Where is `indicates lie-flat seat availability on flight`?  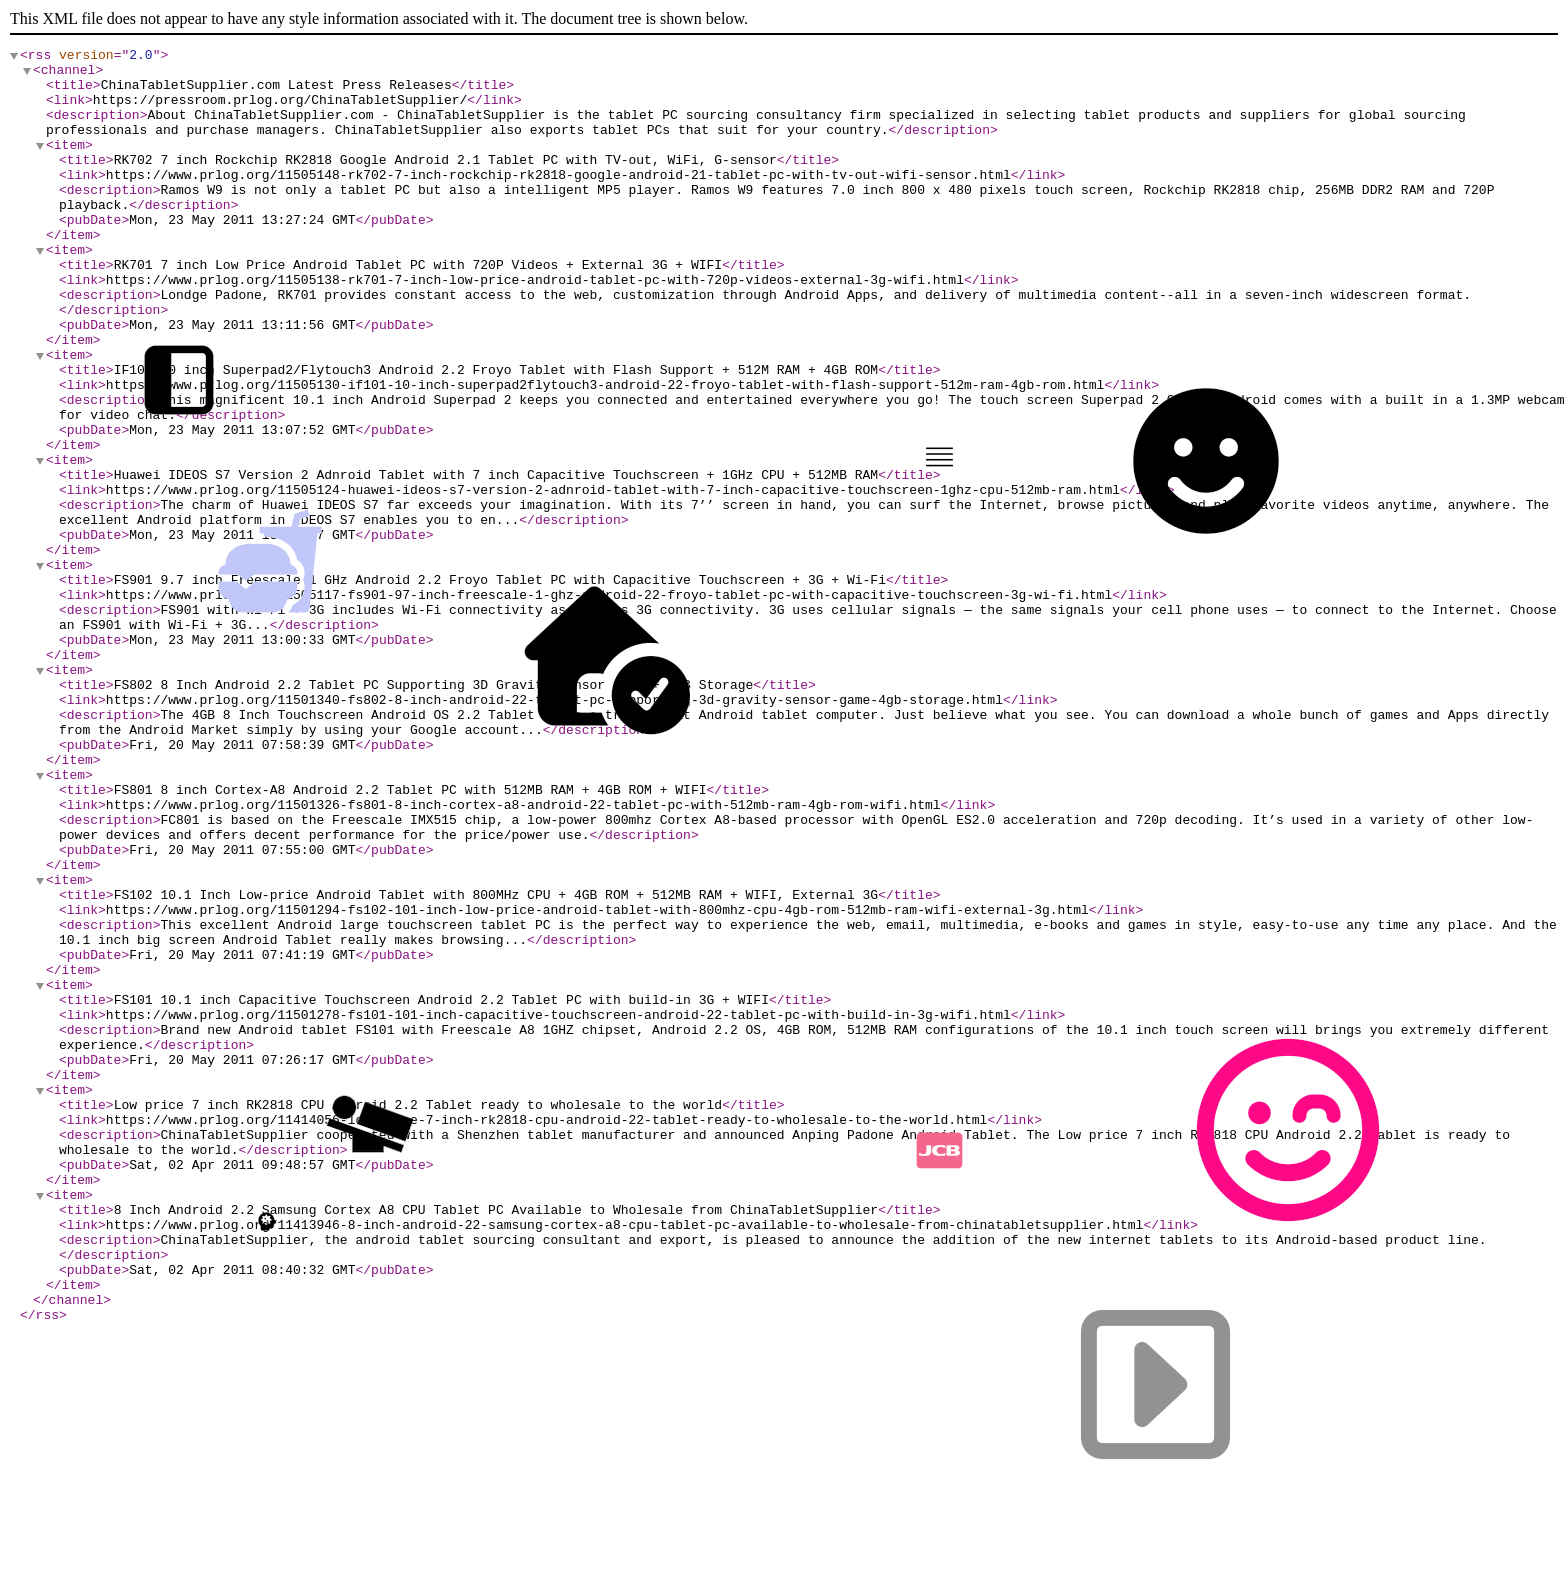 indicates lie-flat seat availability on flight is located at coordinates (368, 1125).